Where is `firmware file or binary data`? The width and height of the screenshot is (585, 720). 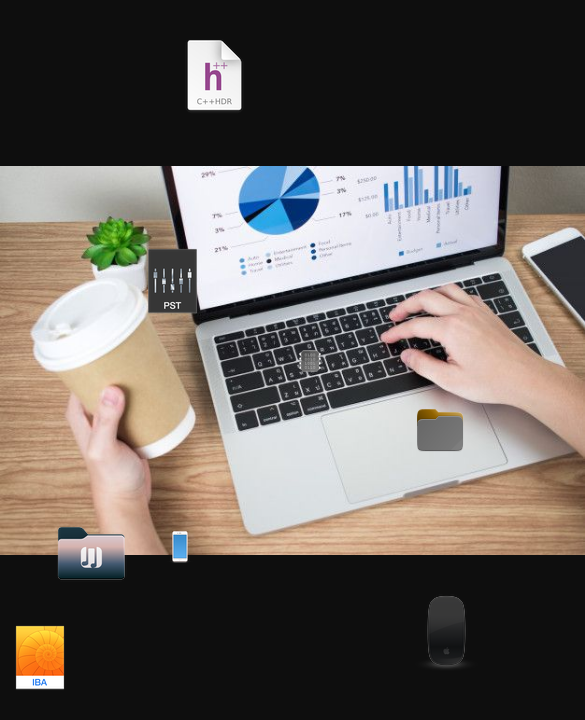
firmware file or binary data is located at coordinates (310, 361).